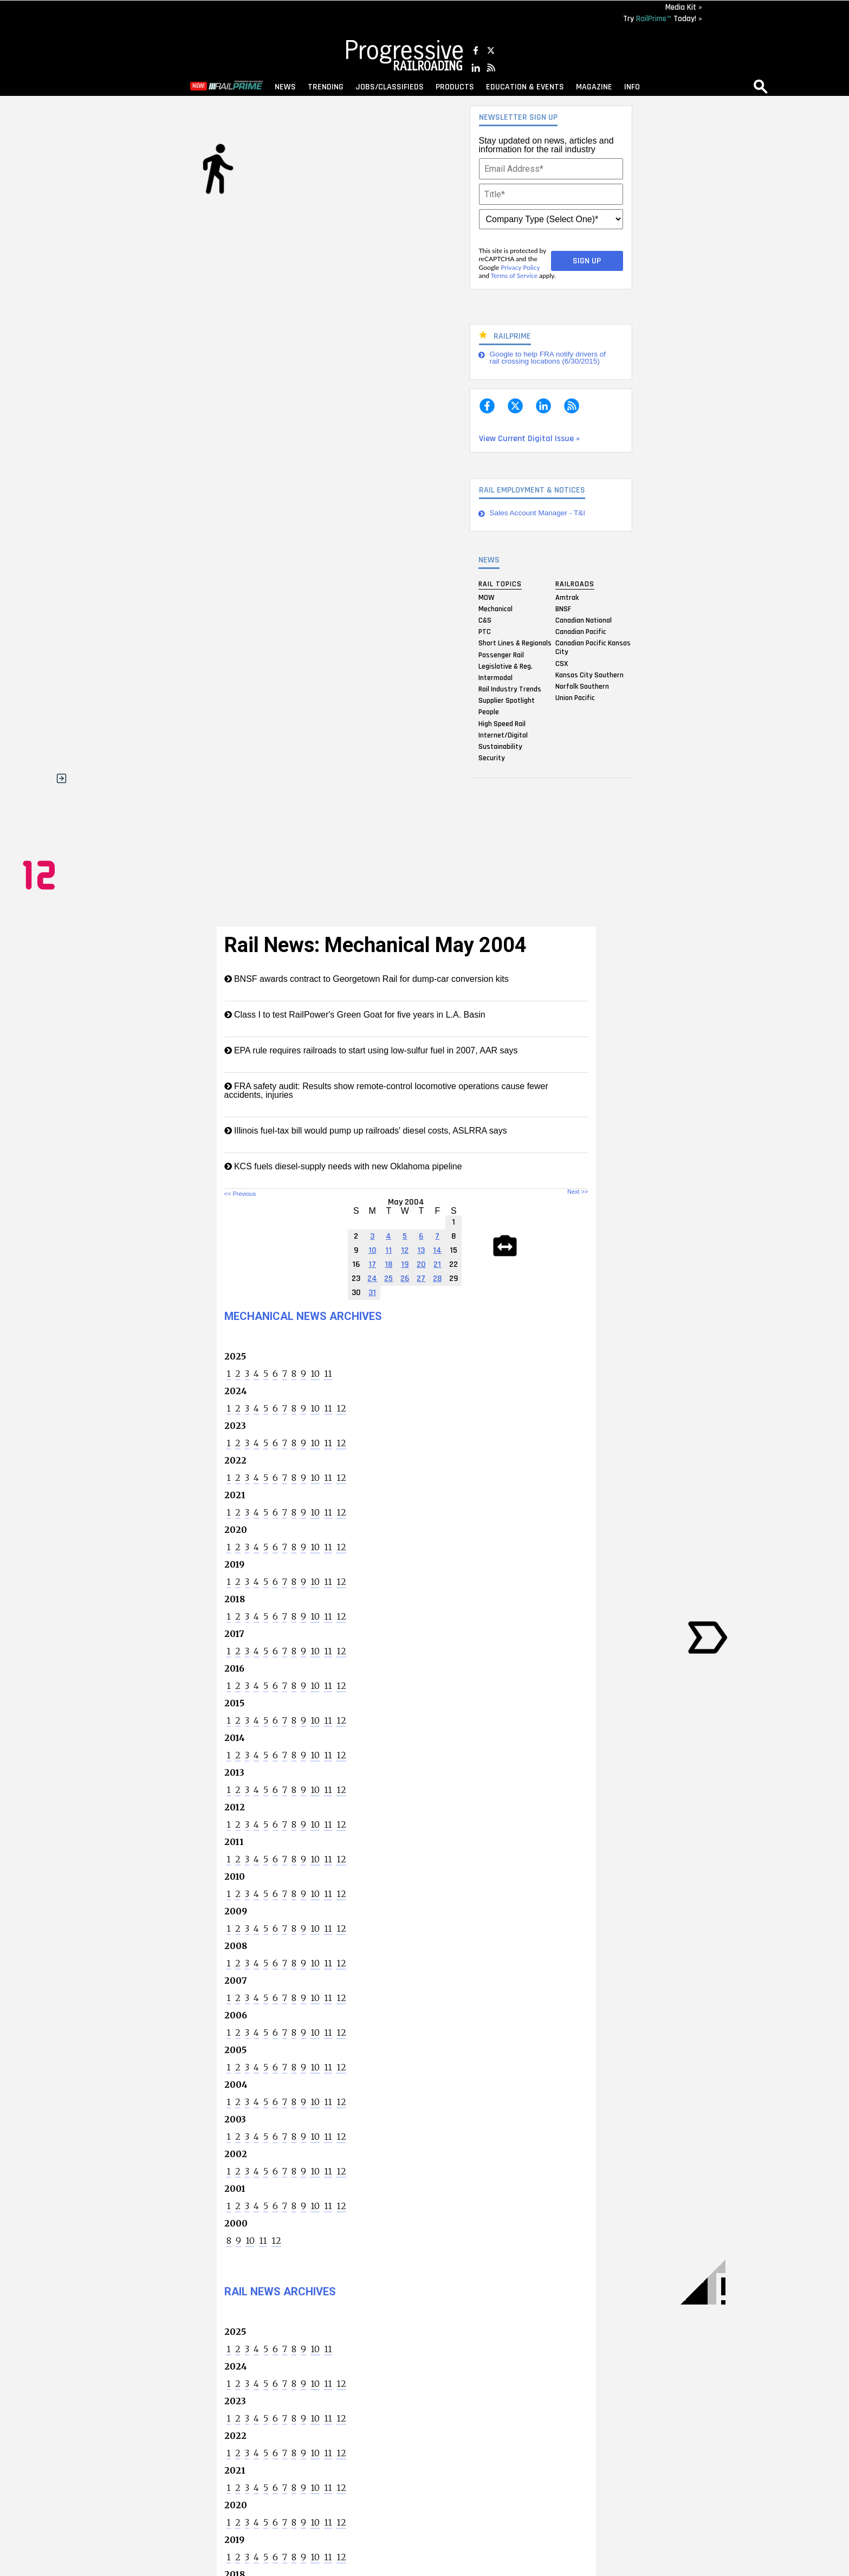 The height and width of the screenshot is (2576, 849). I want to click on switch between front and rear camera, so click(505, 1247).